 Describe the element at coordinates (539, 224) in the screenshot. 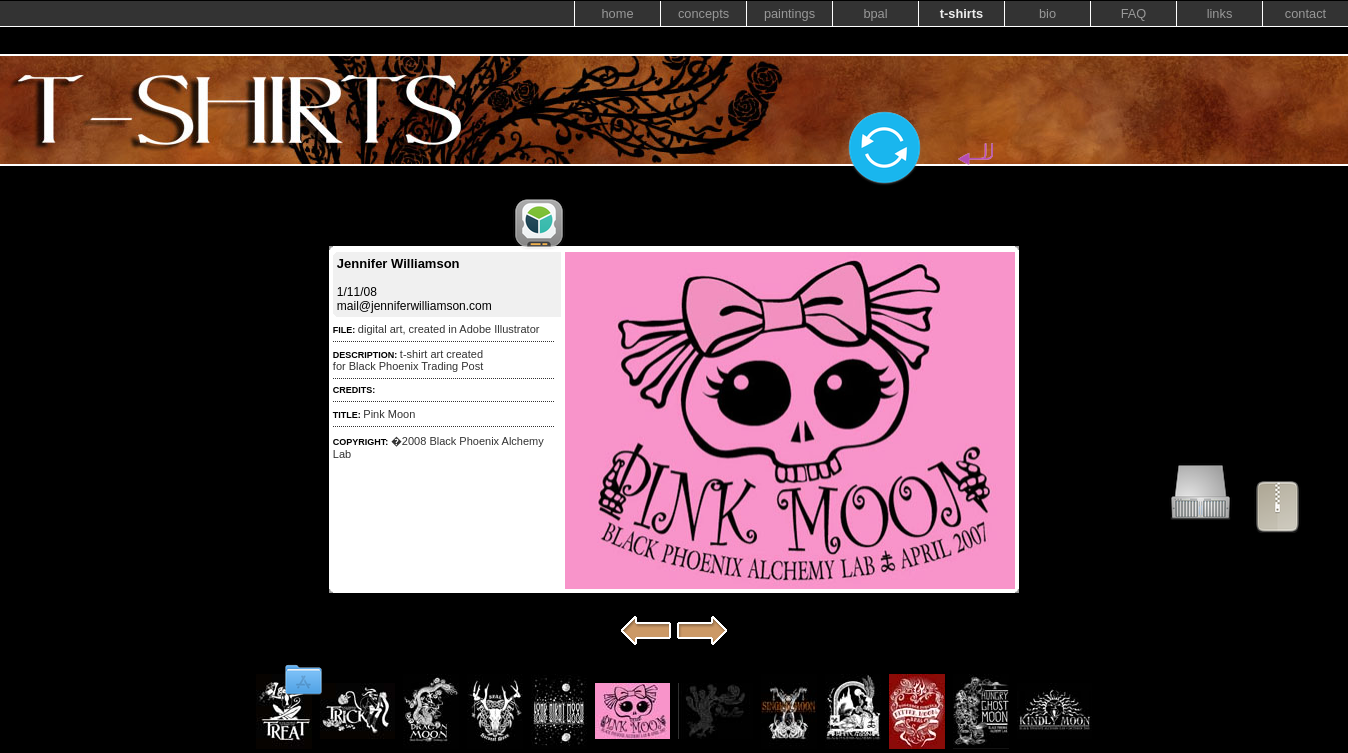

I see `open disk partitioning utility` at that location.